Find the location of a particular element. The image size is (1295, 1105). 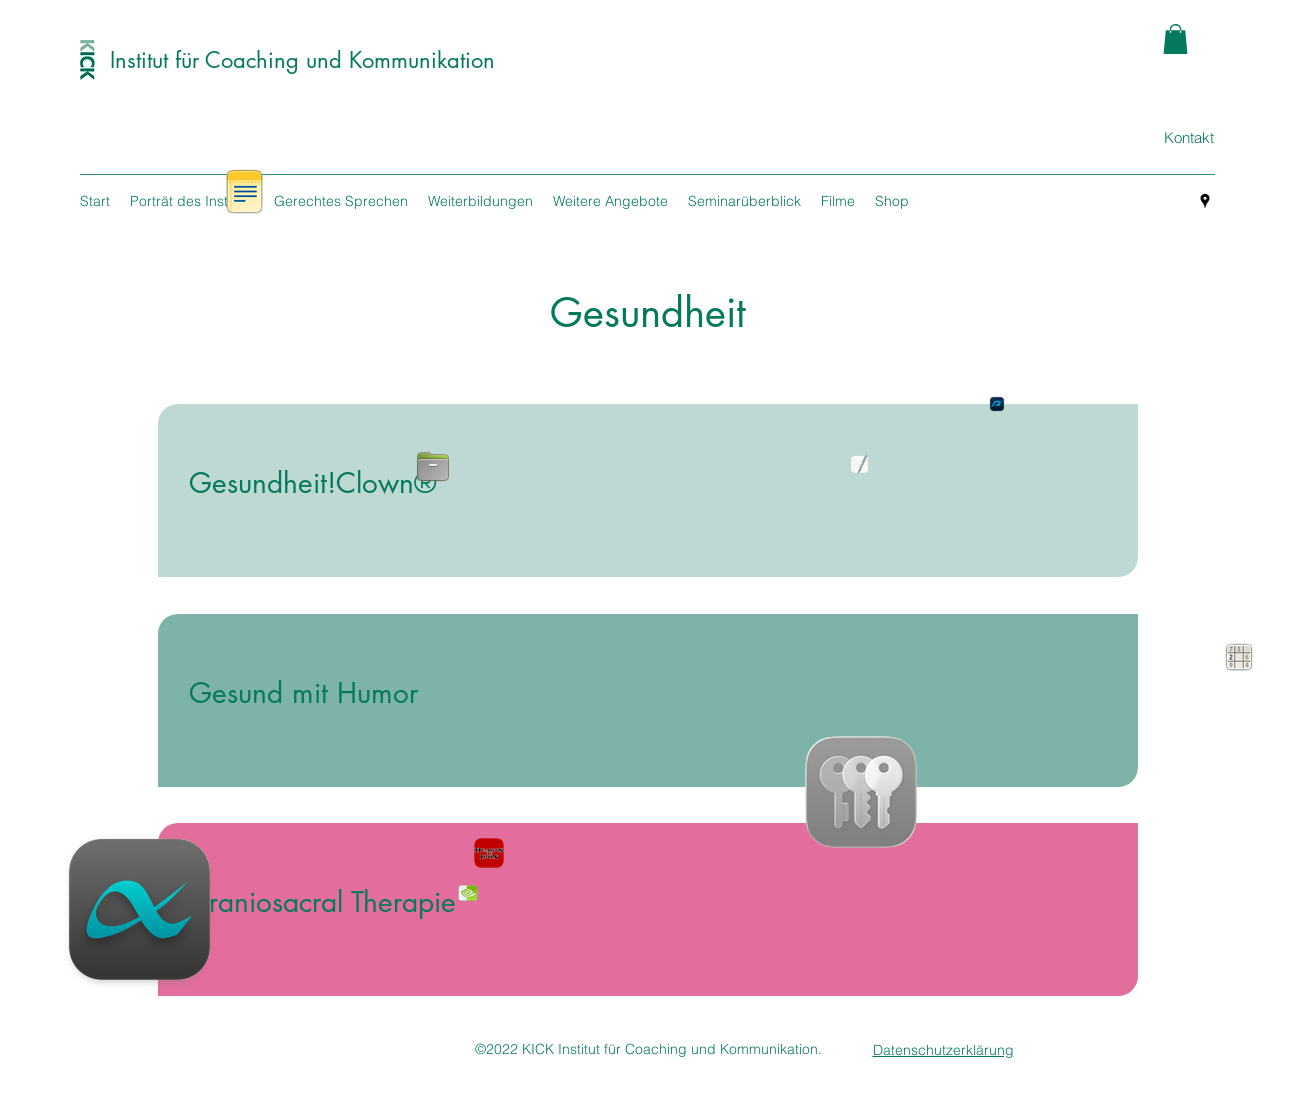

launch need for speed racing game is located at coordinates (997, 404).